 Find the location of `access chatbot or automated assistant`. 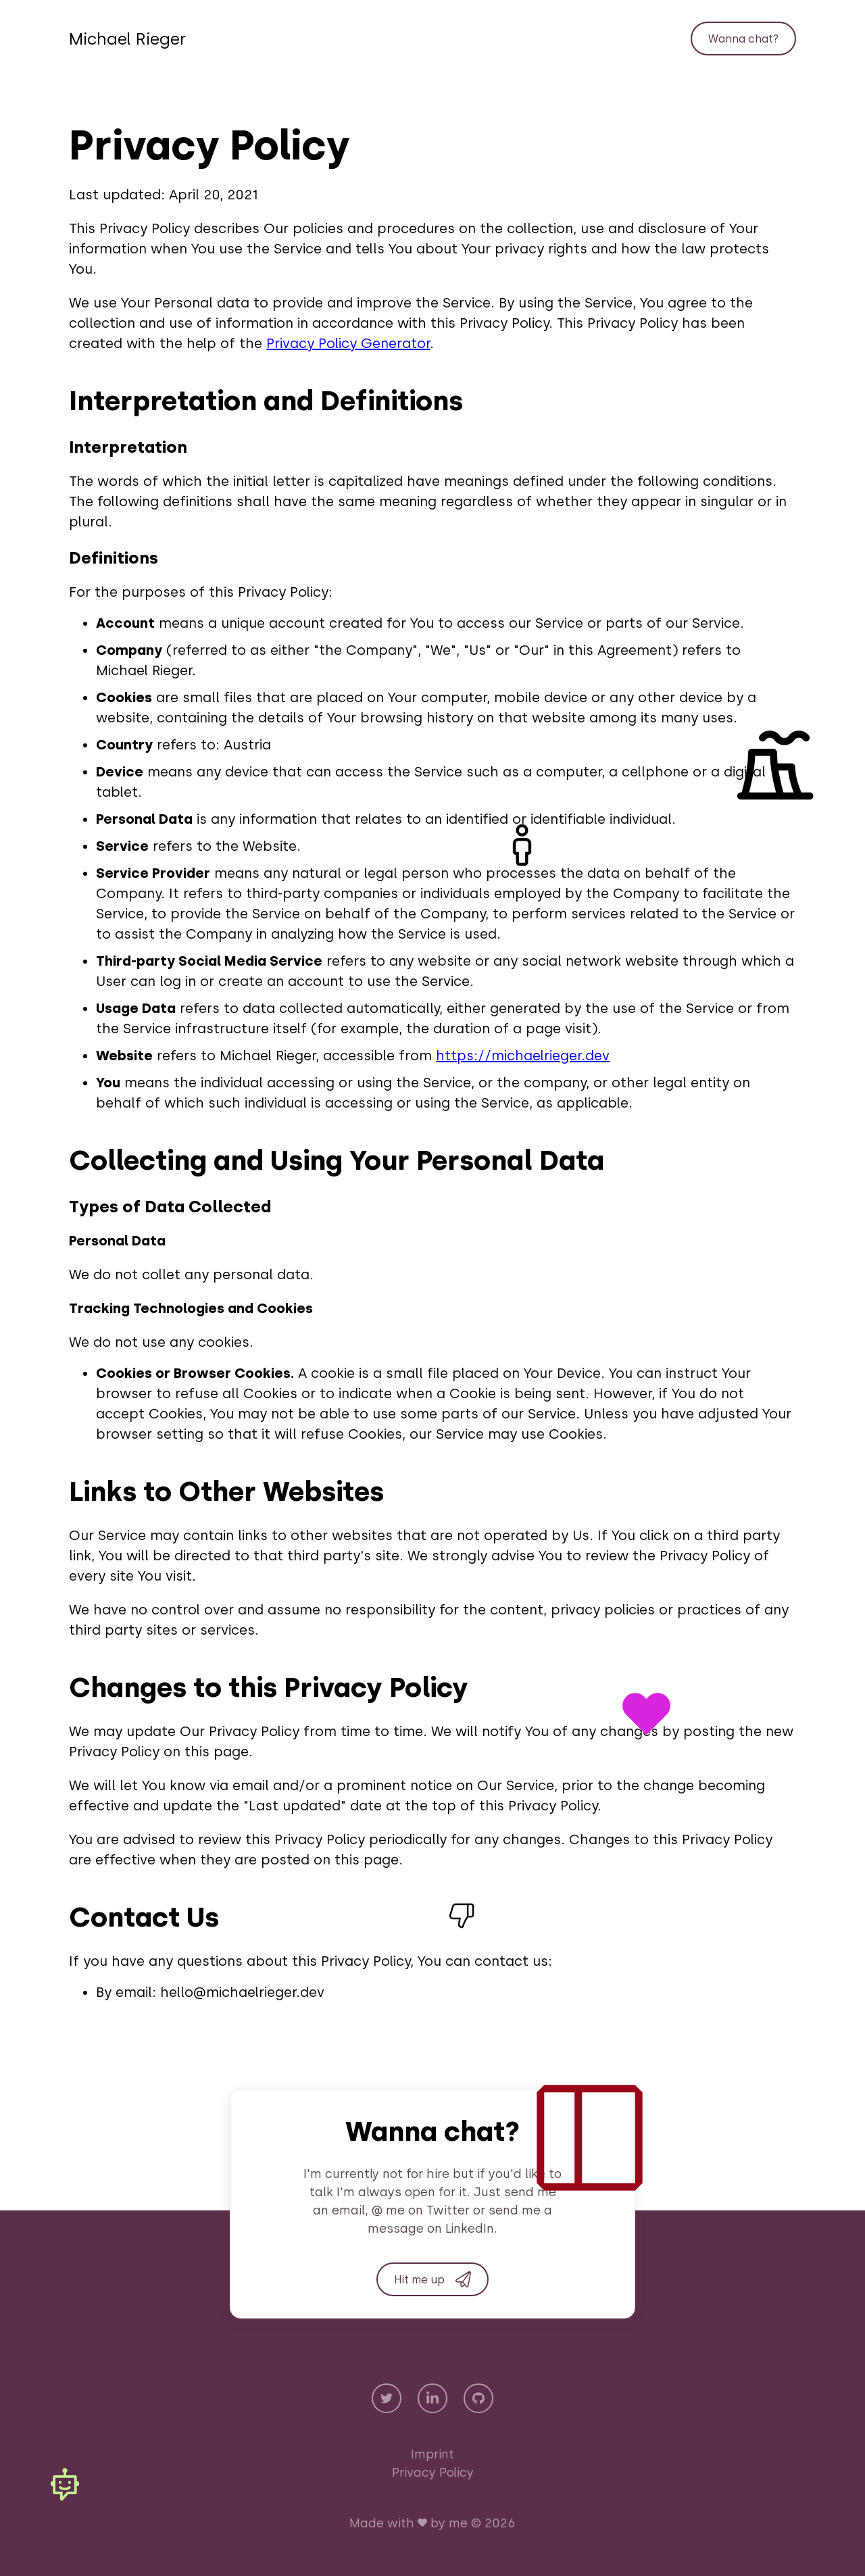

access chatbot or automated assistant is located at coordinates (65, 2485).